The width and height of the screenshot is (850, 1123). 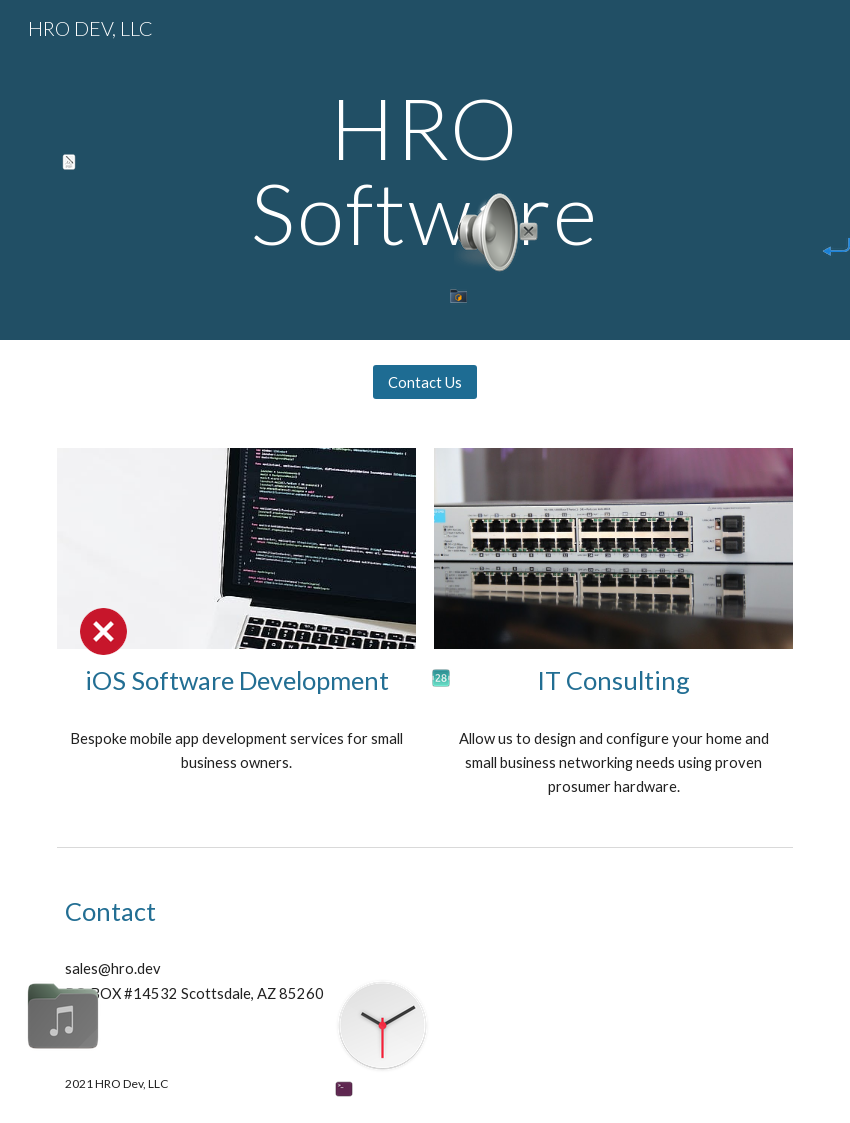 I want to click on a PGP signature file for verifying authenticity, so click(x=69, y=162).